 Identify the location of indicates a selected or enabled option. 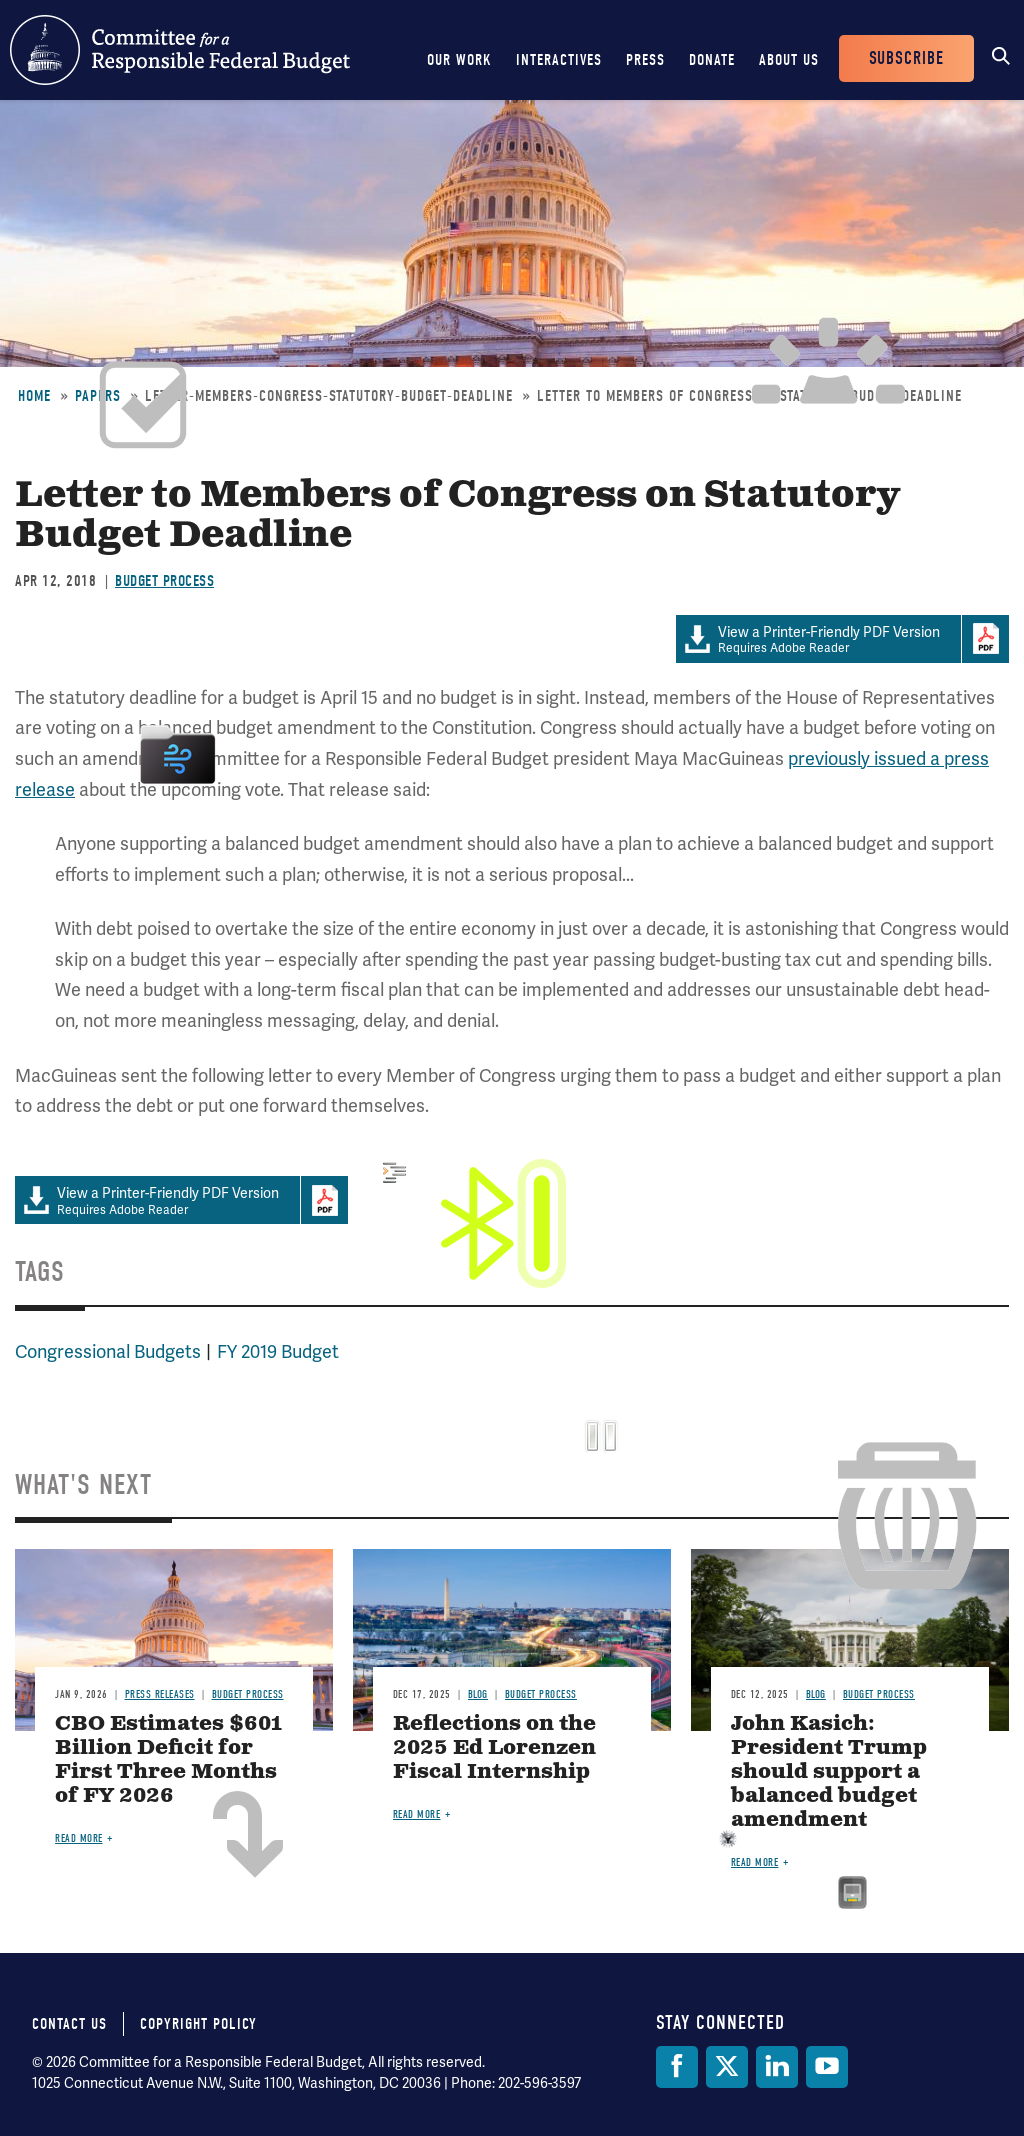
(143, 405).